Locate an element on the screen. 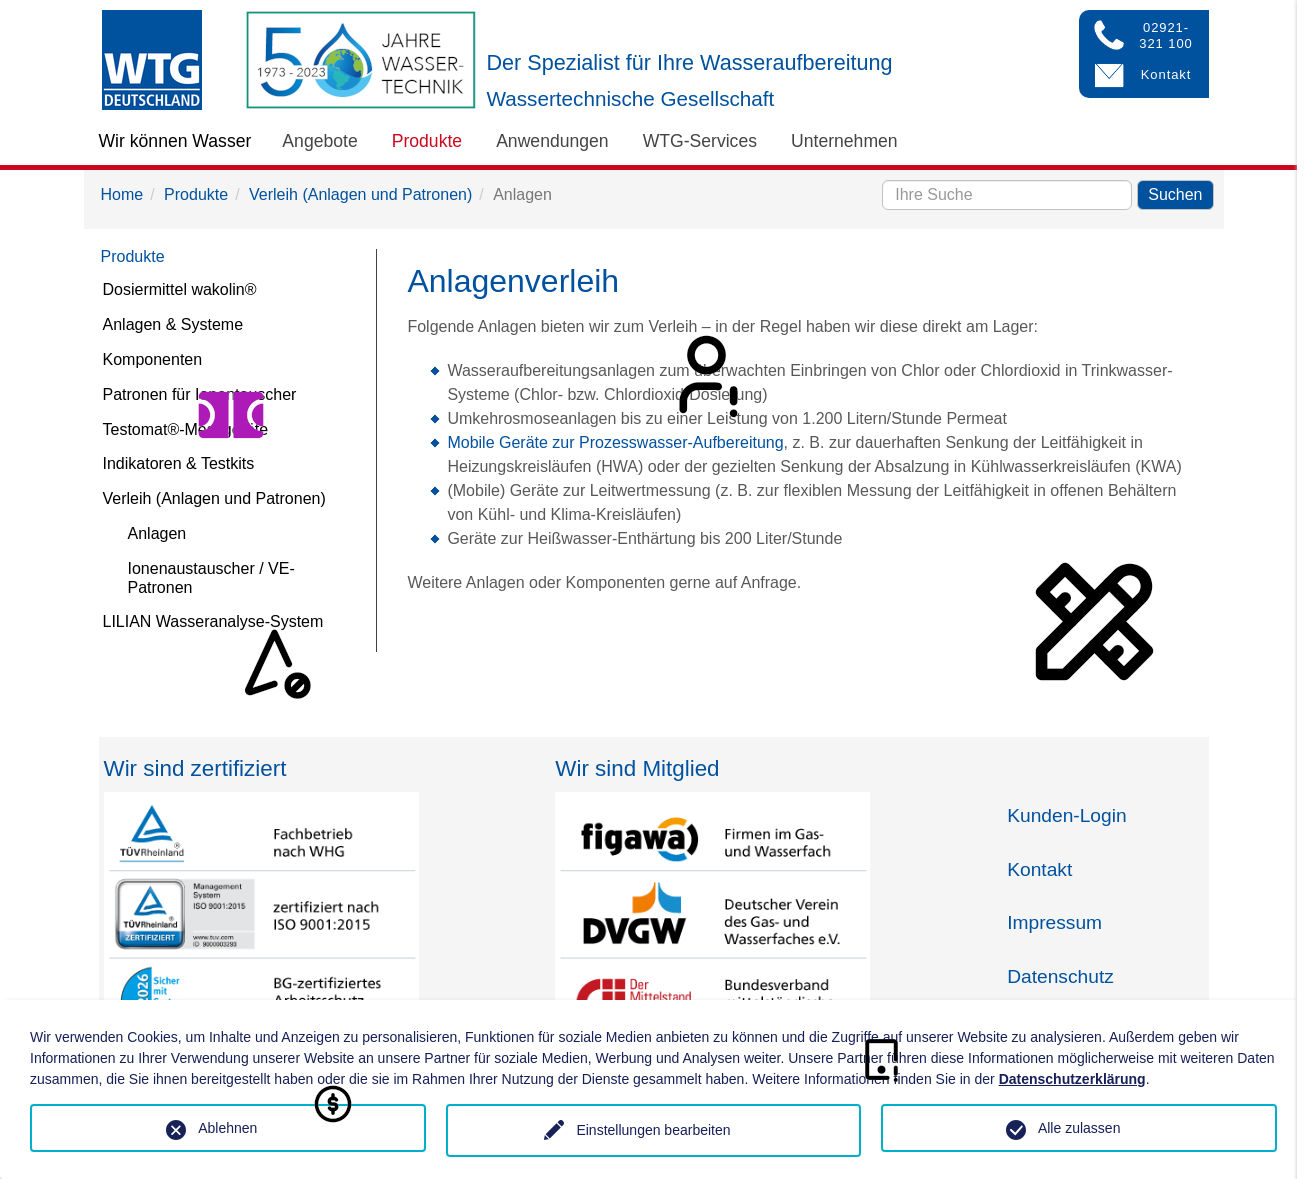 Image resolution: width=1307 pixels, height=1179 pixels. view basketball court information is located at coordinates (231, 415).